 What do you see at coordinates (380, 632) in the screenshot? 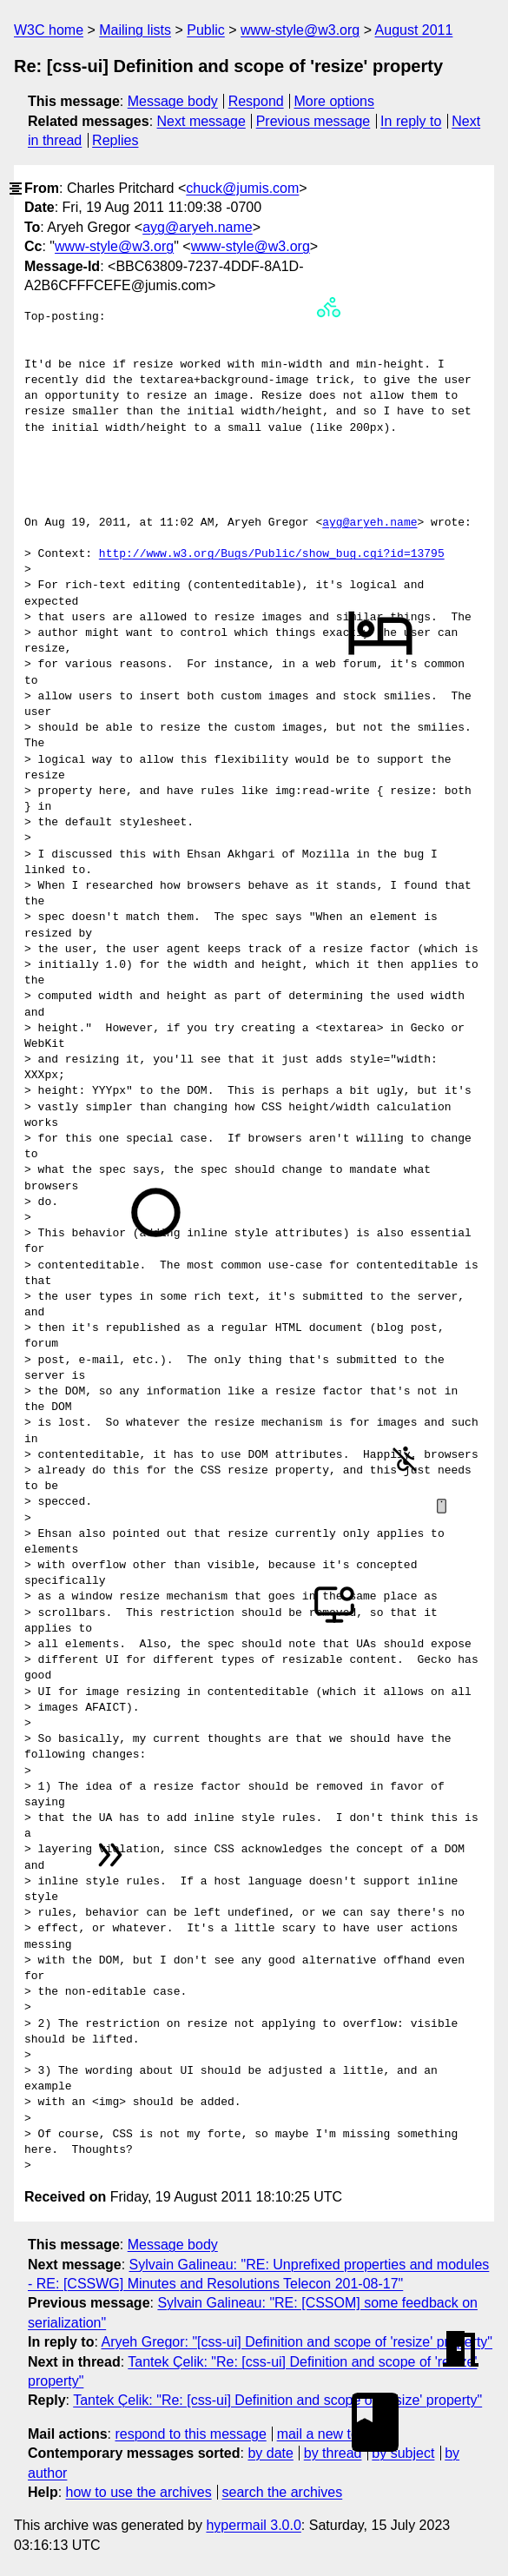
I see `find nearby hotels or lodging` at bounding box center [380, 632].